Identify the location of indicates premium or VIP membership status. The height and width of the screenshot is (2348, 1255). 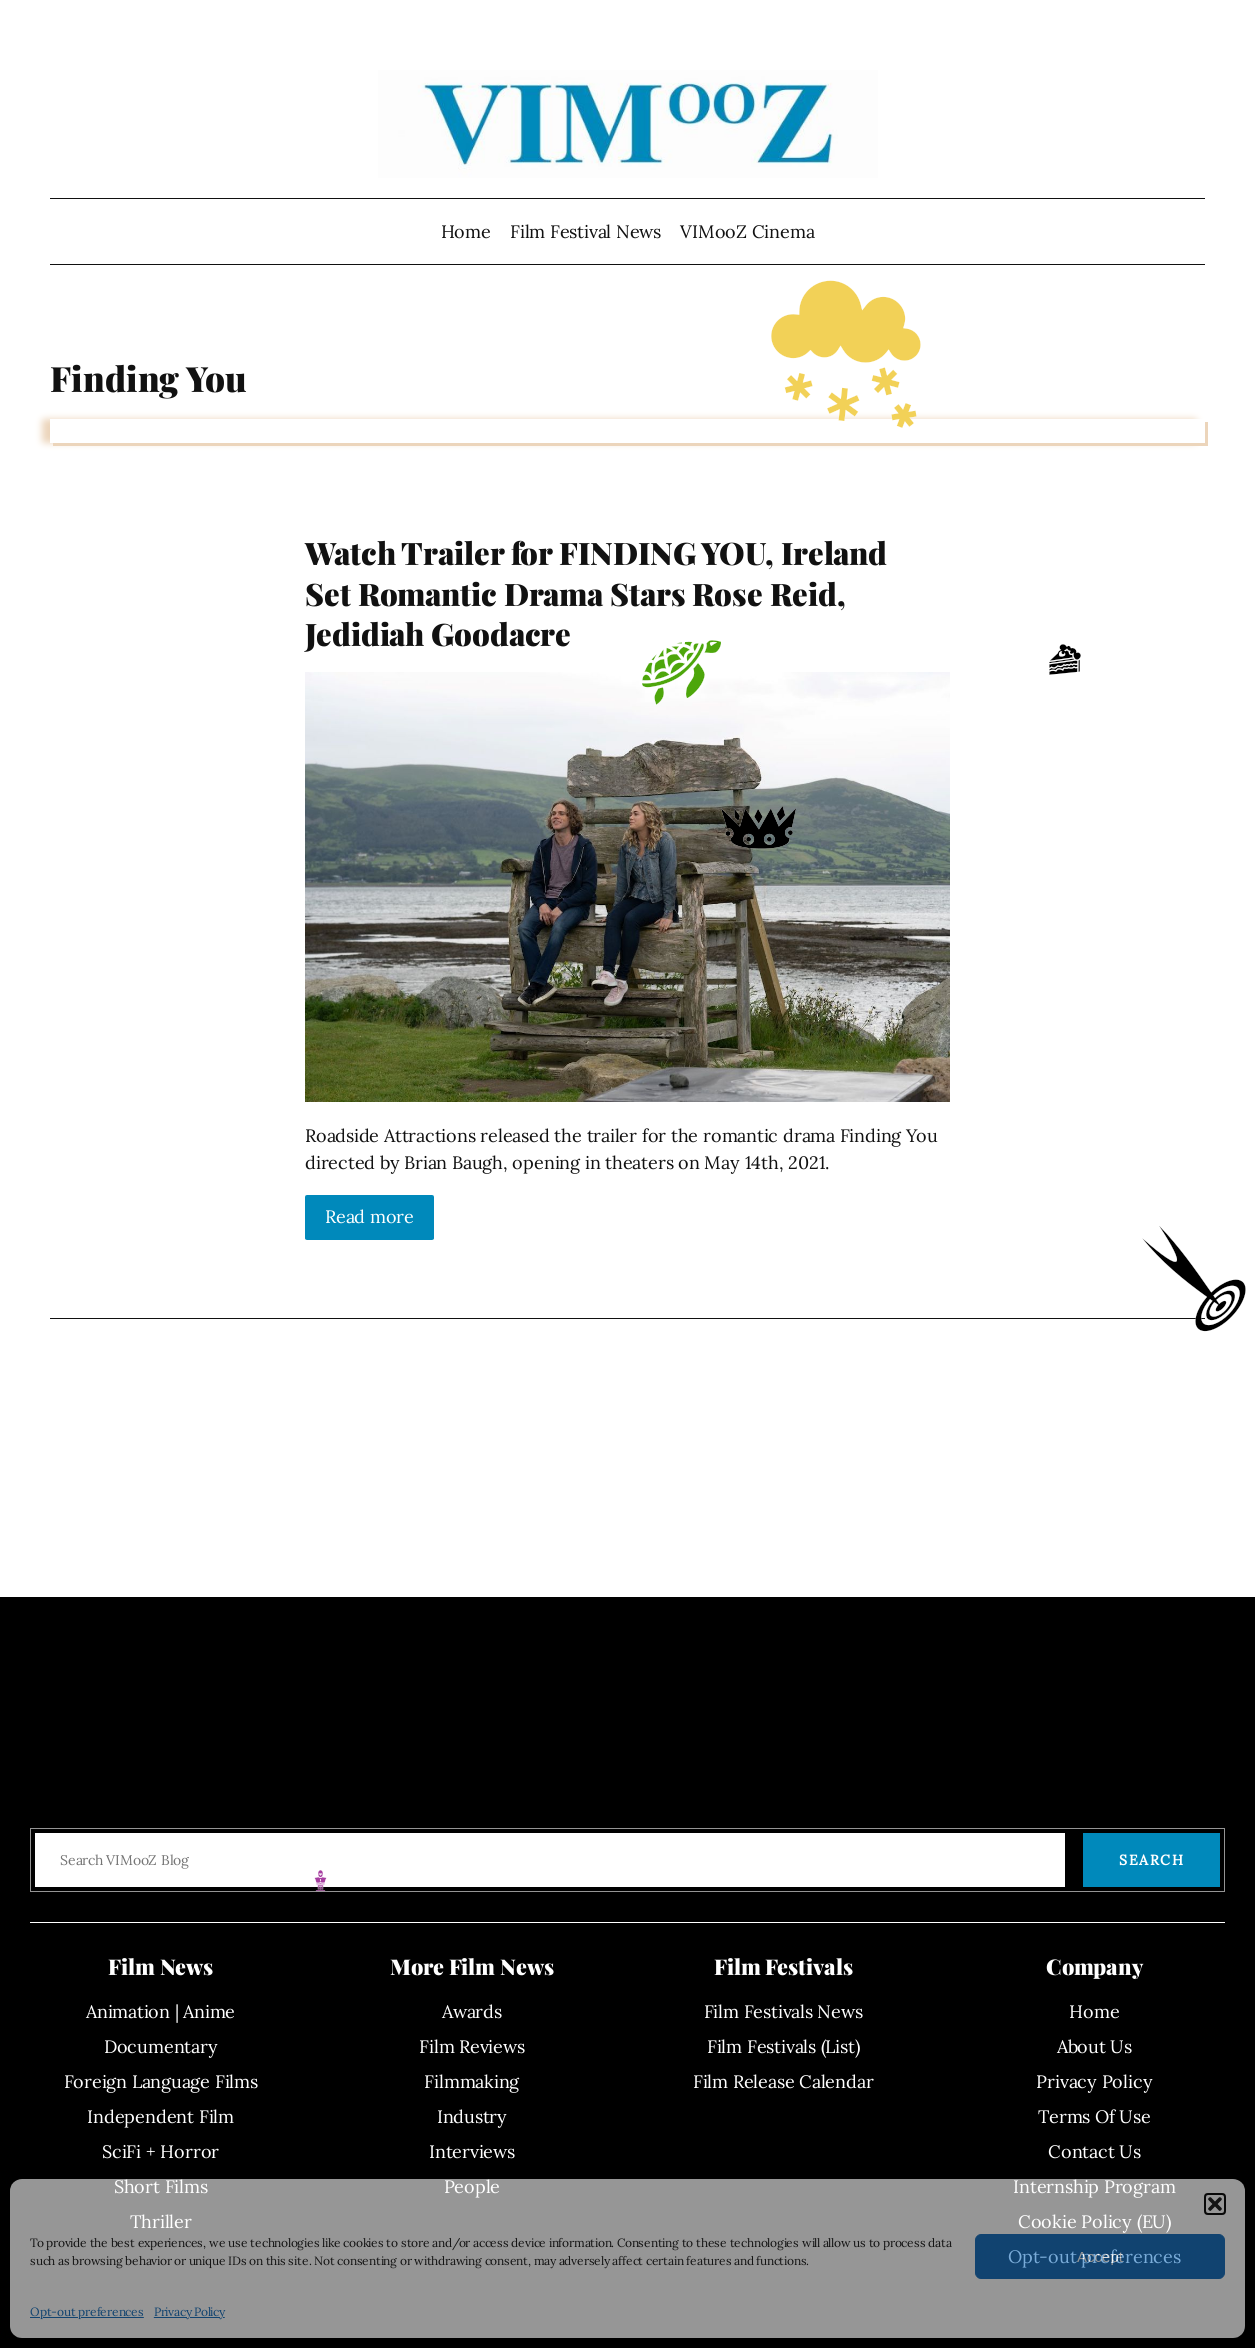
(758, 827).